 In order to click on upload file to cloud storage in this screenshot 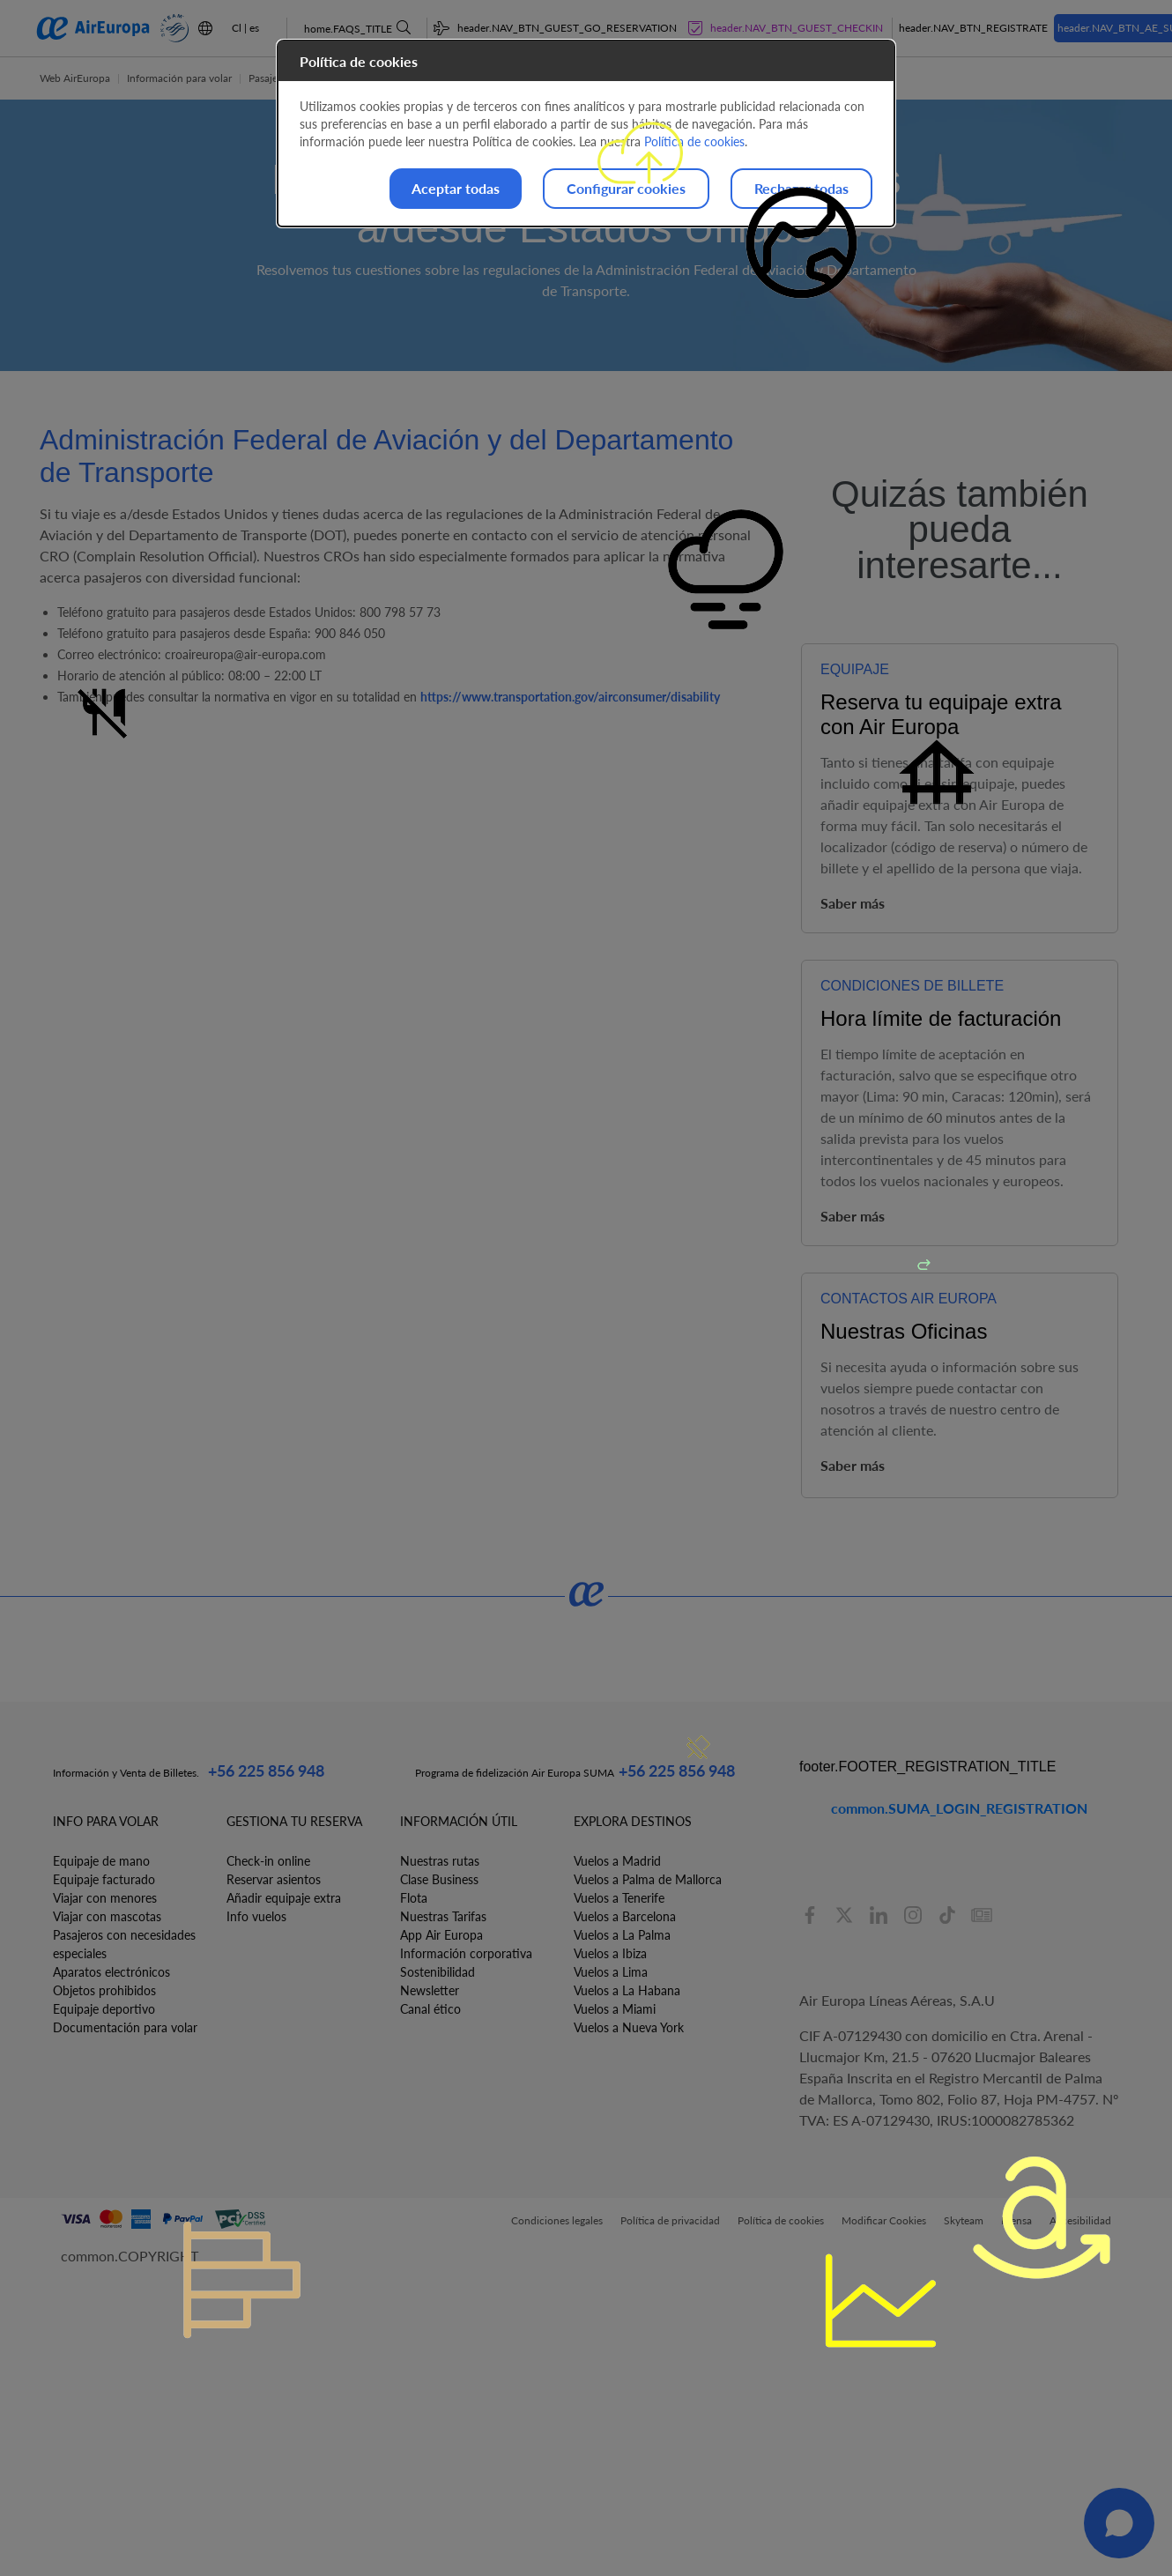, I will do `click(640, 152)`.